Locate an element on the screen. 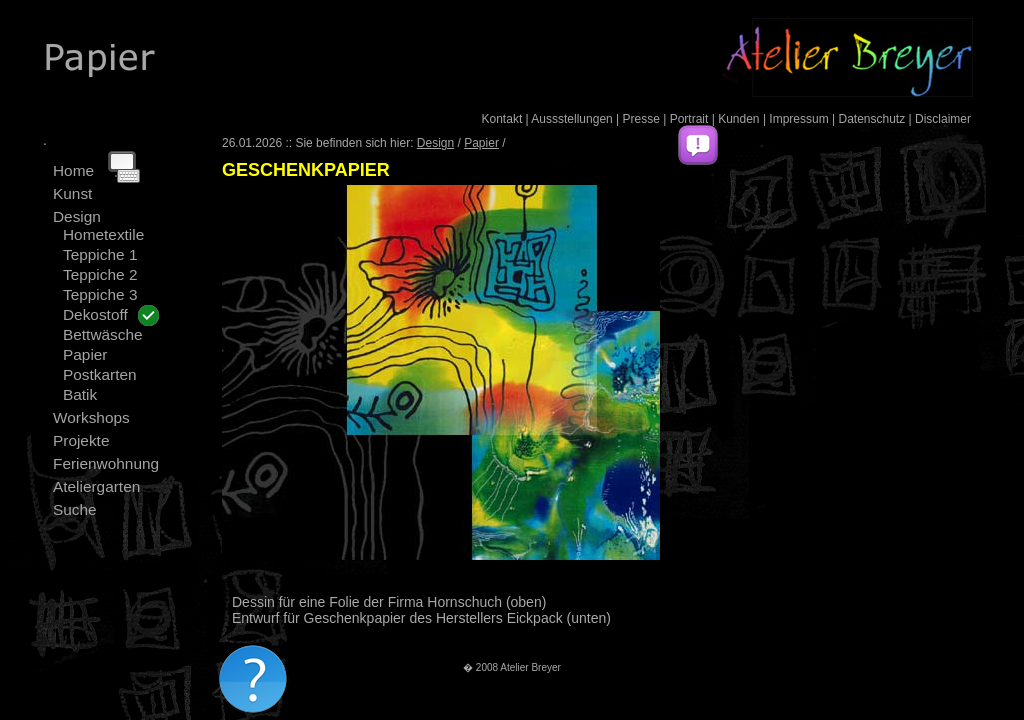 The width and height of the screenshot is (1024, 720). submit feedback about file syncing issues is located at coordinates (698, 145).